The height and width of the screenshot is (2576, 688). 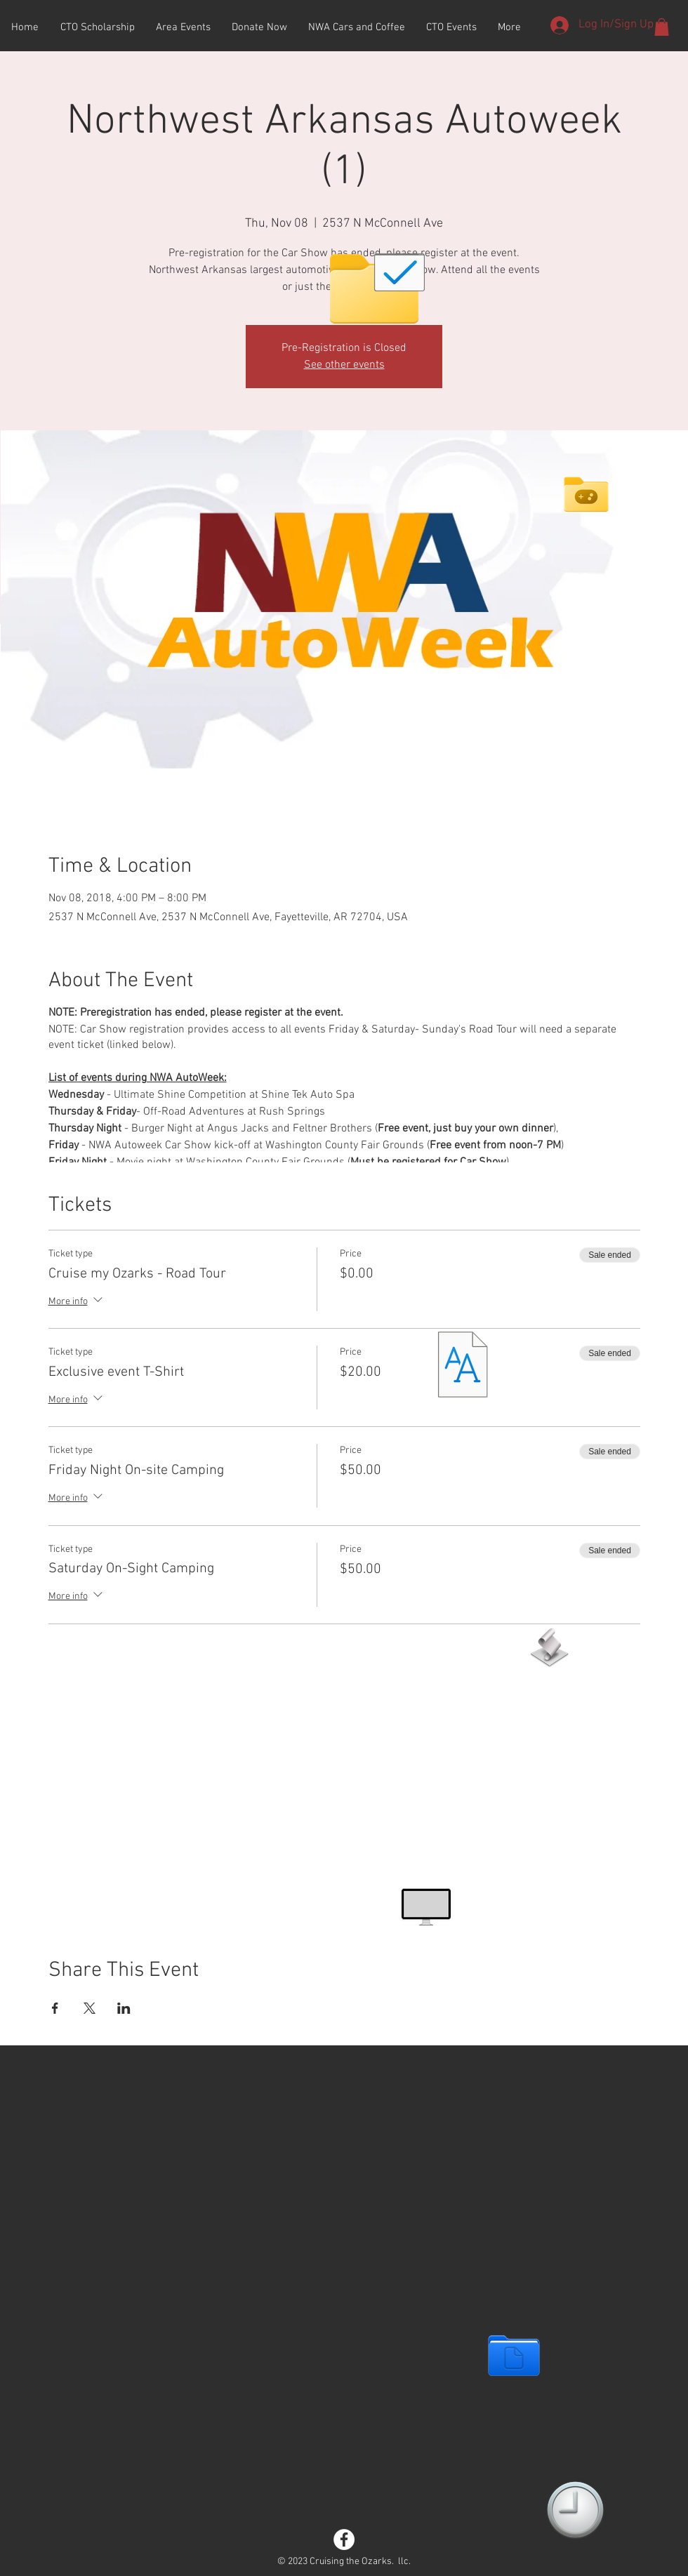 What do you see at coordinates (426, 1907) in the screenshot?
I see `access display or monitor settings` at bounding box center [426, 1907].